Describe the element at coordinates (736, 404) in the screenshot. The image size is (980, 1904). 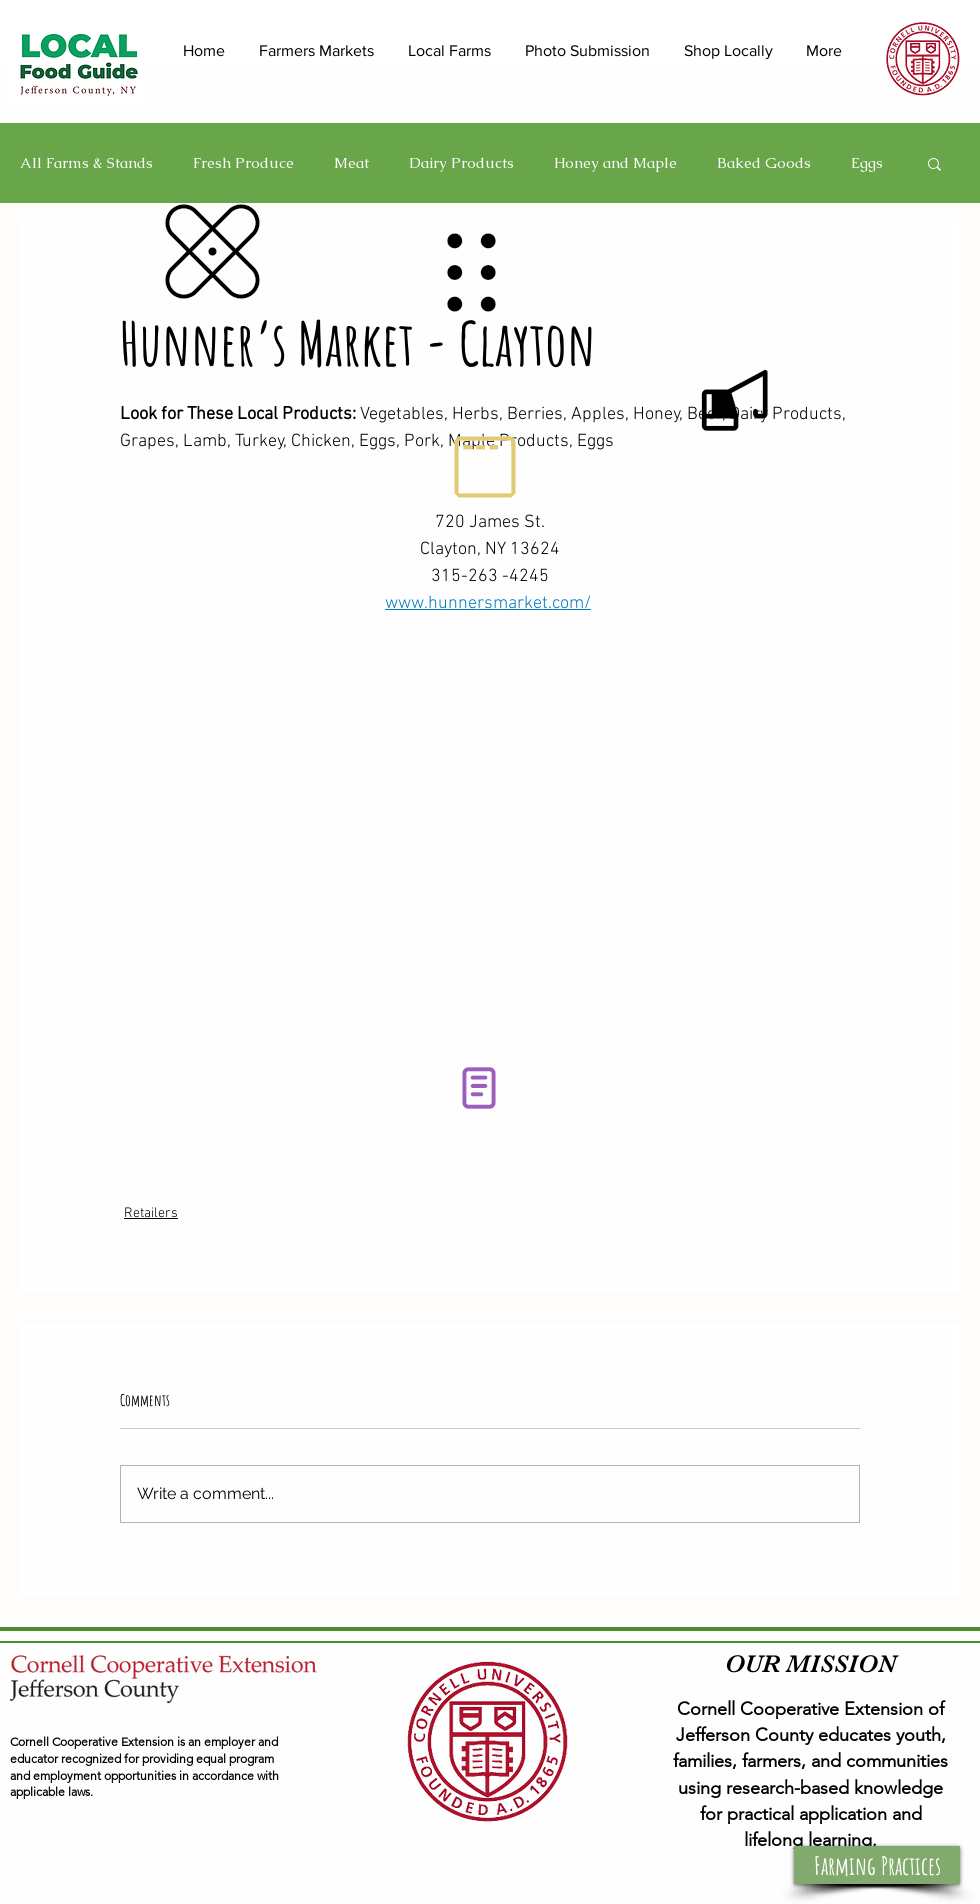
I see `construction or building equipment indicator` at that location.